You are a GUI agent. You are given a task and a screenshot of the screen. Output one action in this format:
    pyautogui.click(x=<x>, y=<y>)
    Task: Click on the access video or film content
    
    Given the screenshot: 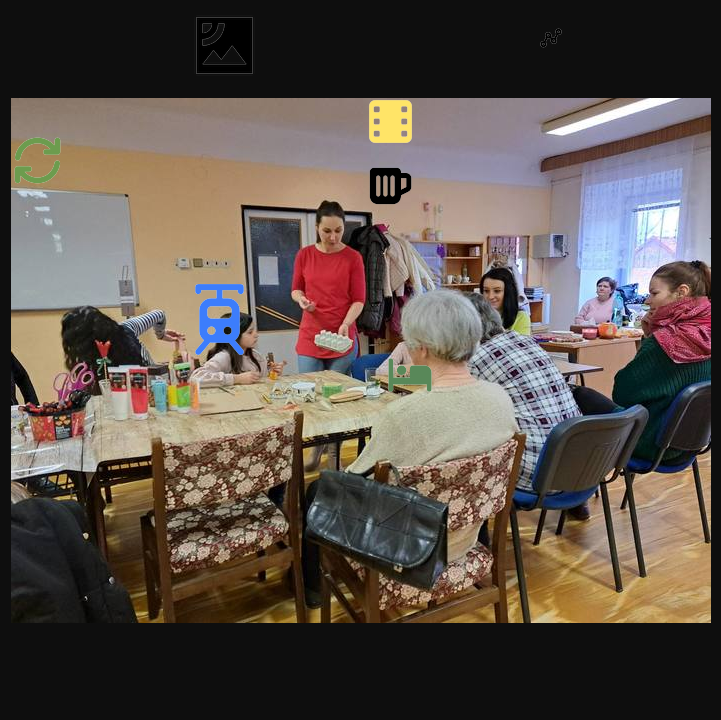 What is the action you would take?
    pyautogui.click(x=390, y=121)
    